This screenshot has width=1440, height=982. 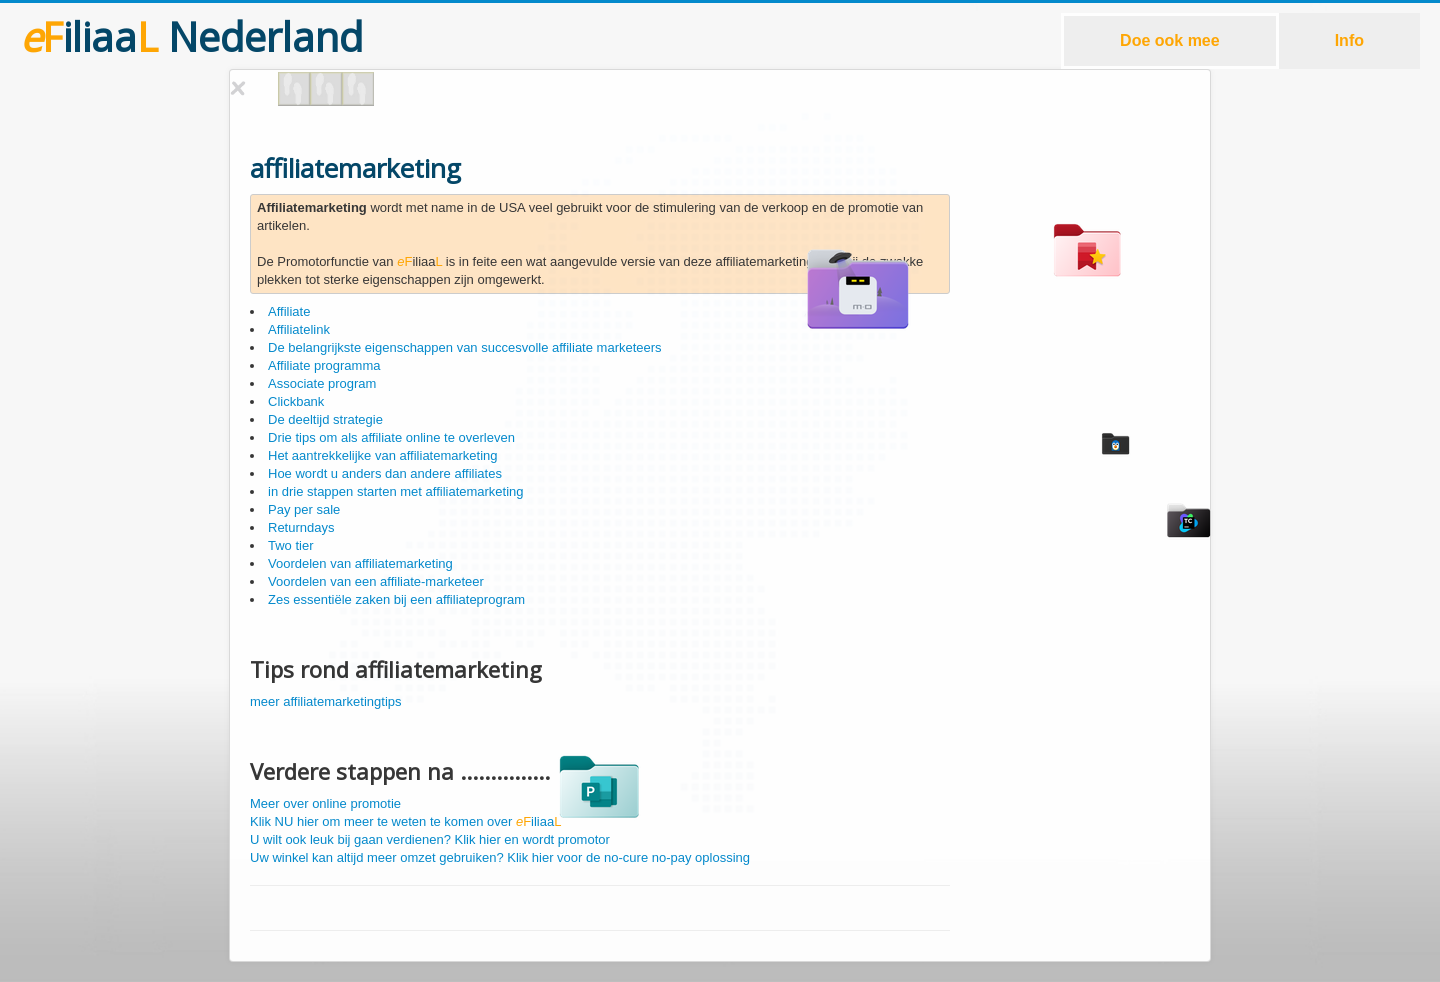 What do you see at coordinates (599, 789) in the screenshot?
I see `open folder containing microsoft publisher files` at bounding box center [599, 789].